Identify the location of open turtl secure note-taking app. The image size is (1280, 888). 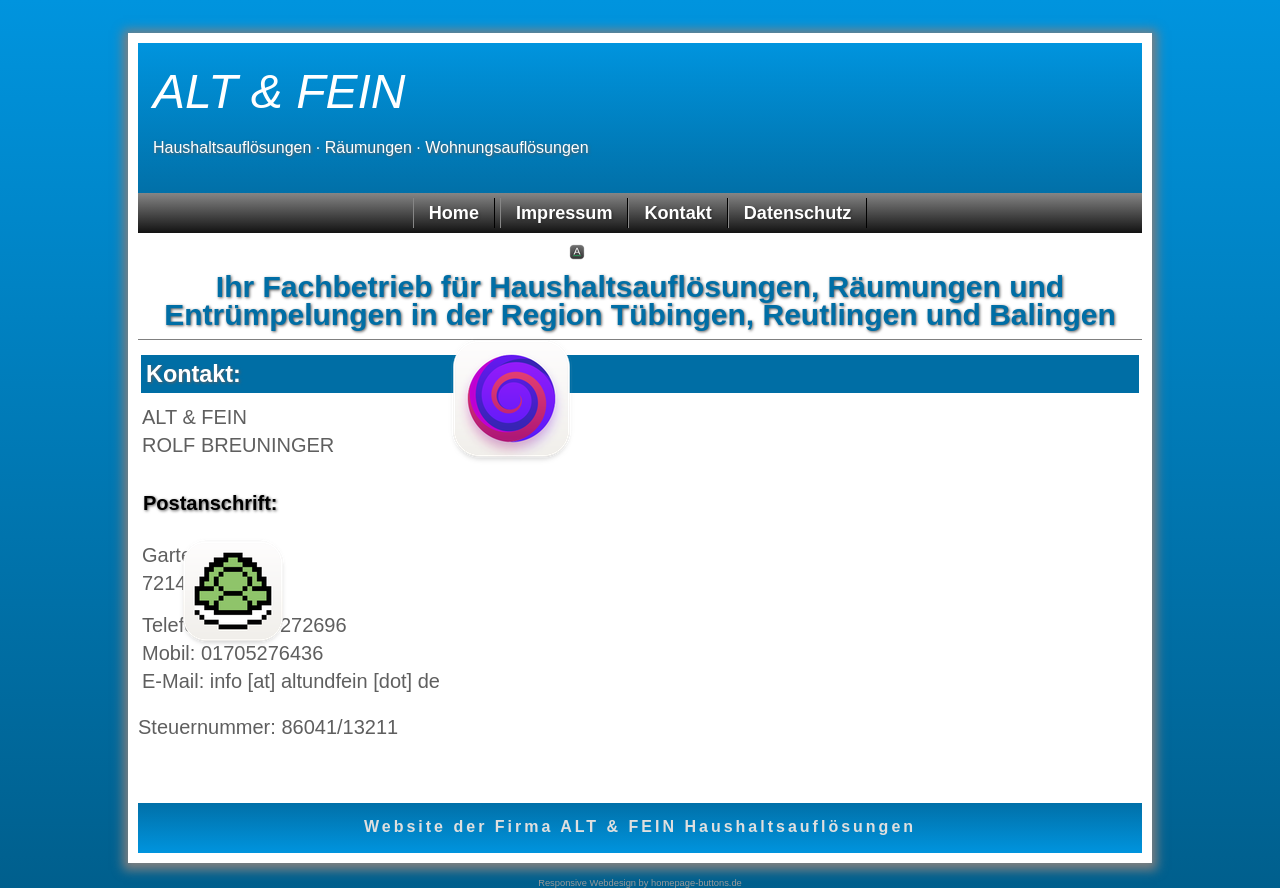
(233, 591).